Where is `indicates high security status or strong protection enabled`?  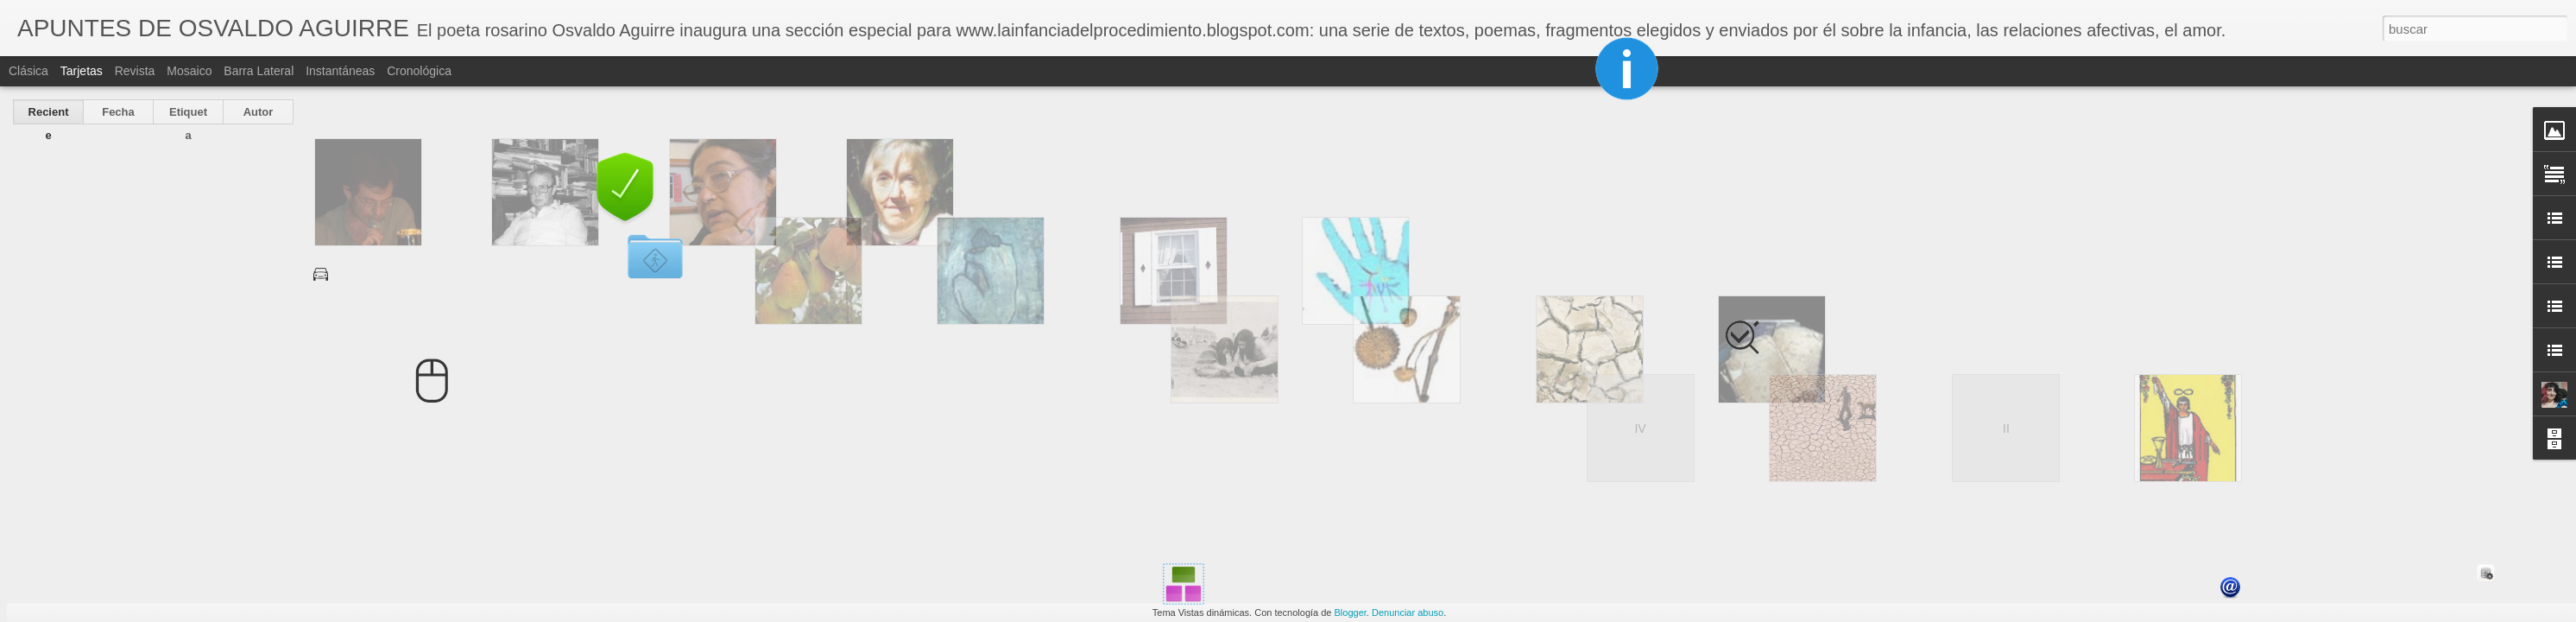
indicates high security status or strong protection enabled is located at coordinates (625, 189).